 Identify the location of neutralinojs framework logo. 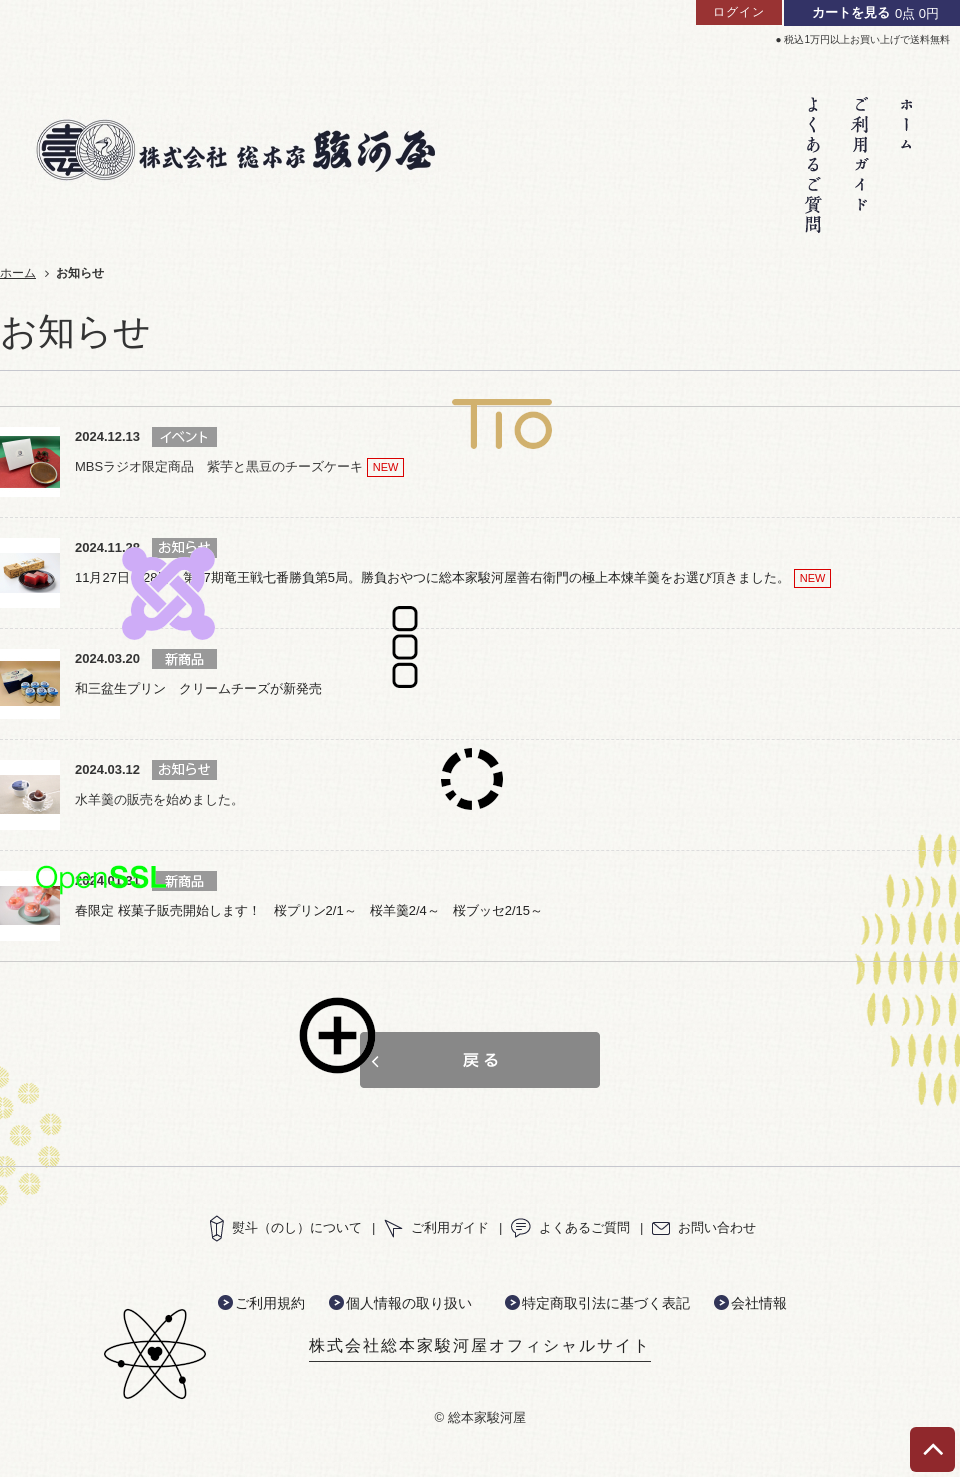
(155, 1354).